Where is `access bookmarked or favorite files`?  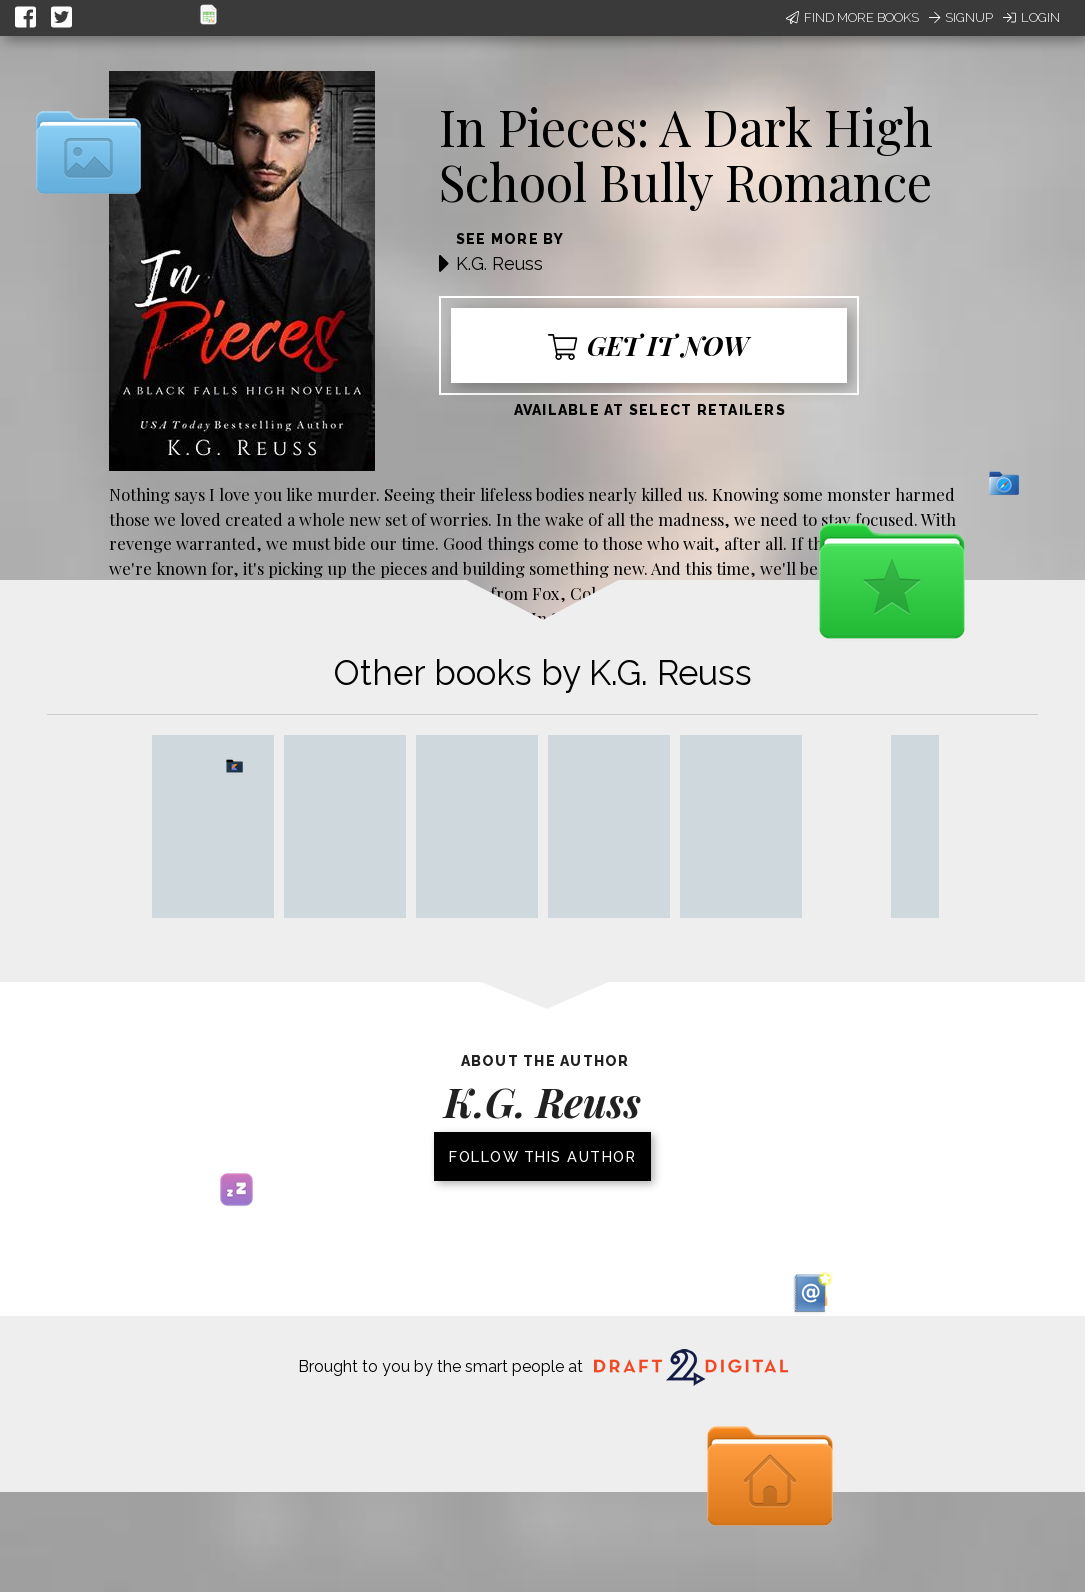
access bookmarked or favorite files is located at coordinates (892, 581).